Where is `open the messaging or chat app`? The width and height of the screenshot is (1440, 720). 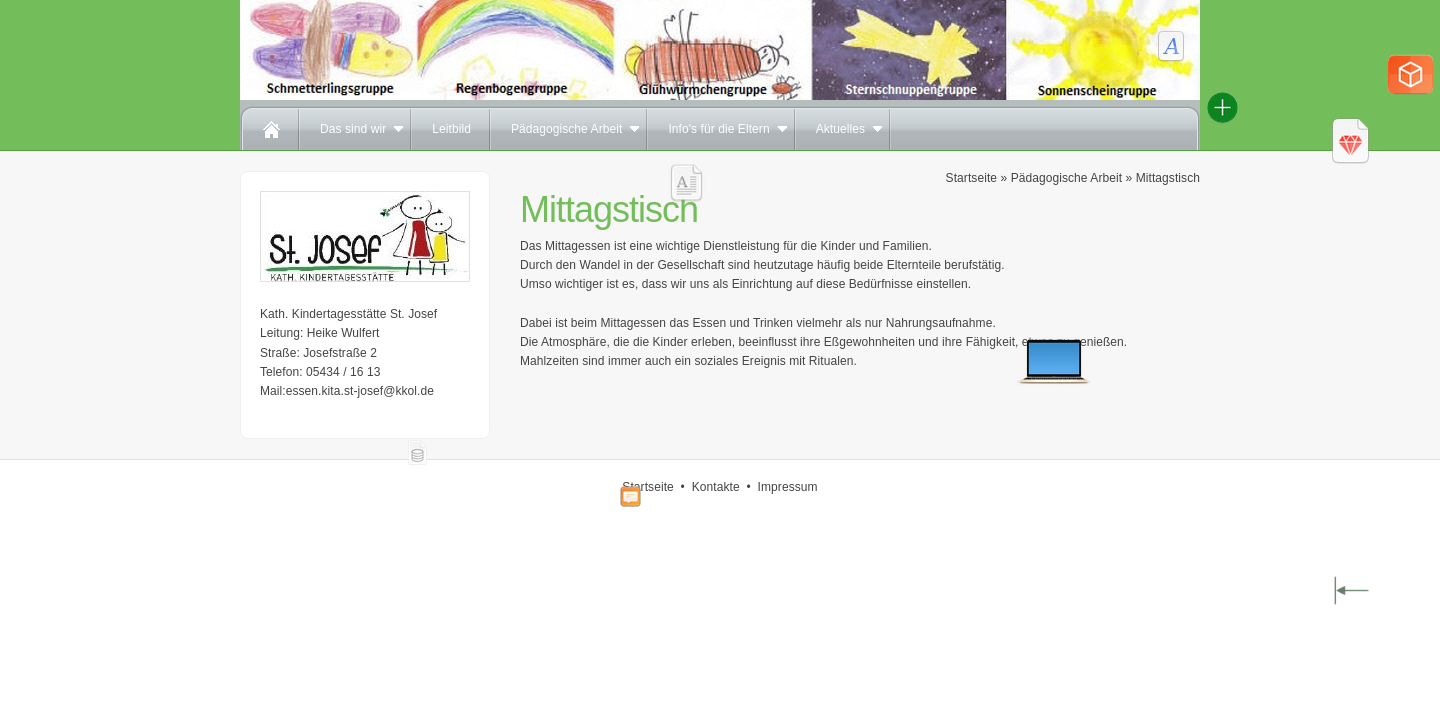 open the messaging or chat app is located at coordinates (630, 496).